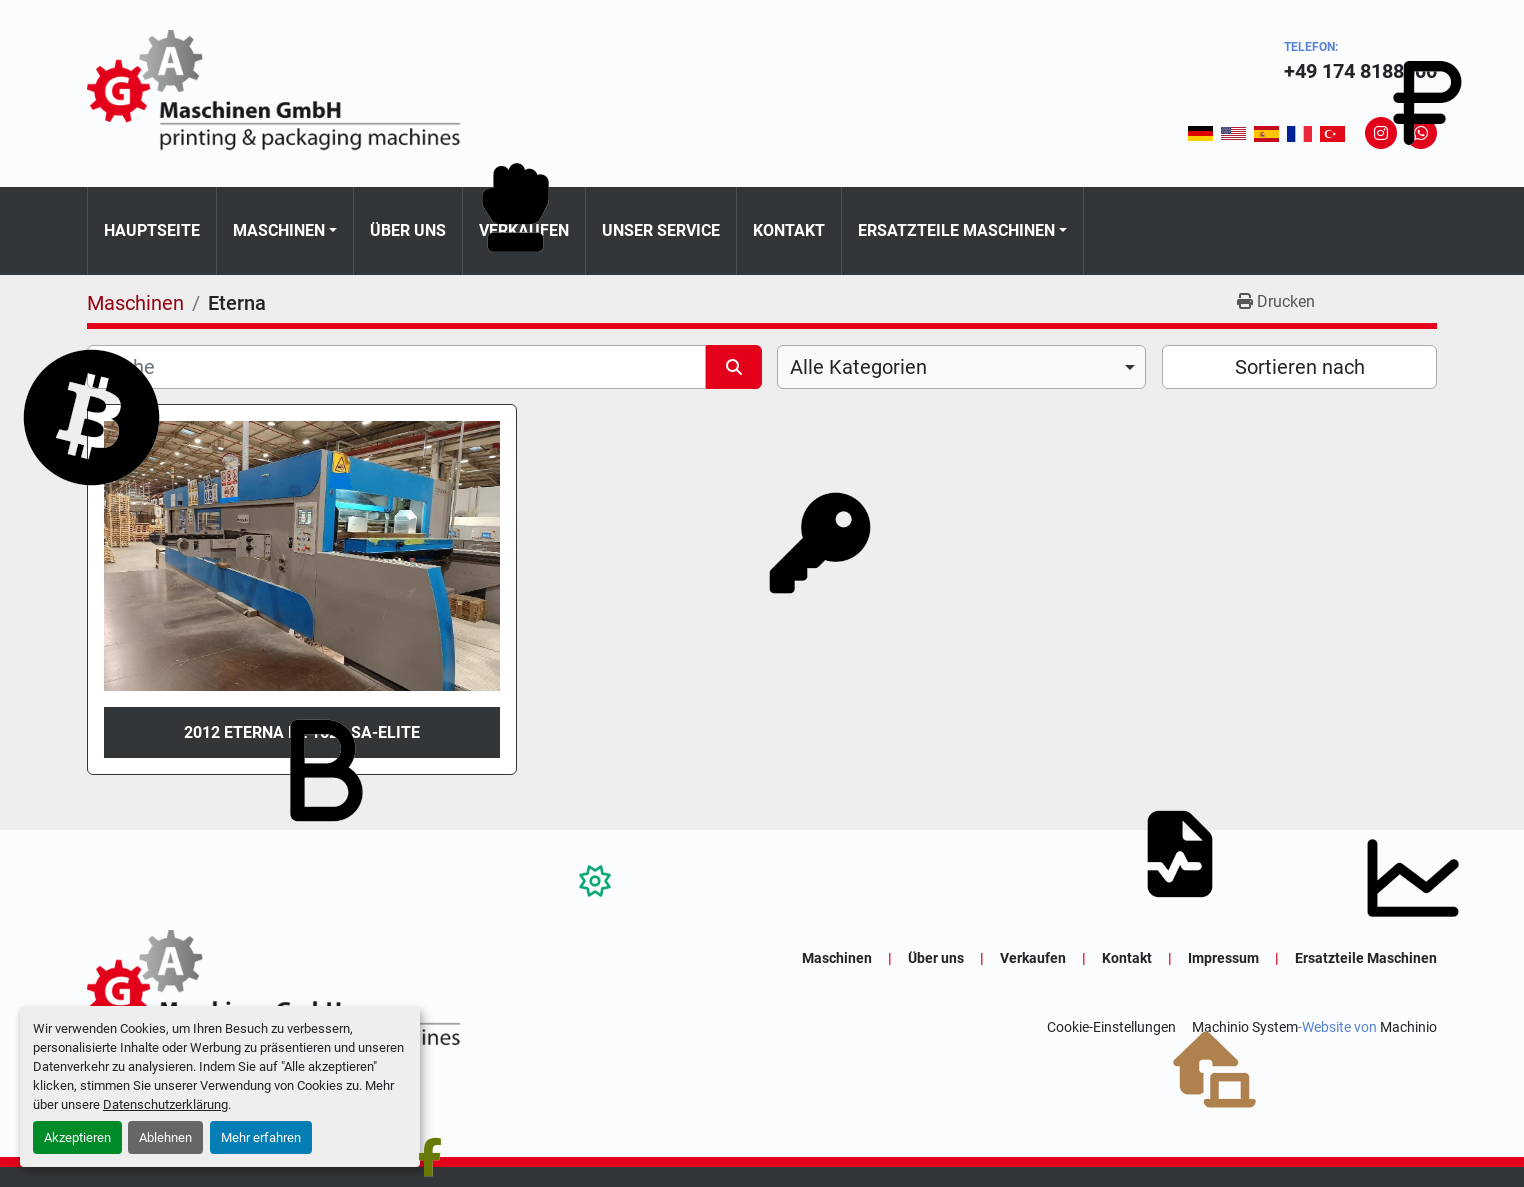  I want to click on access security or password settings, so click(820, 543).